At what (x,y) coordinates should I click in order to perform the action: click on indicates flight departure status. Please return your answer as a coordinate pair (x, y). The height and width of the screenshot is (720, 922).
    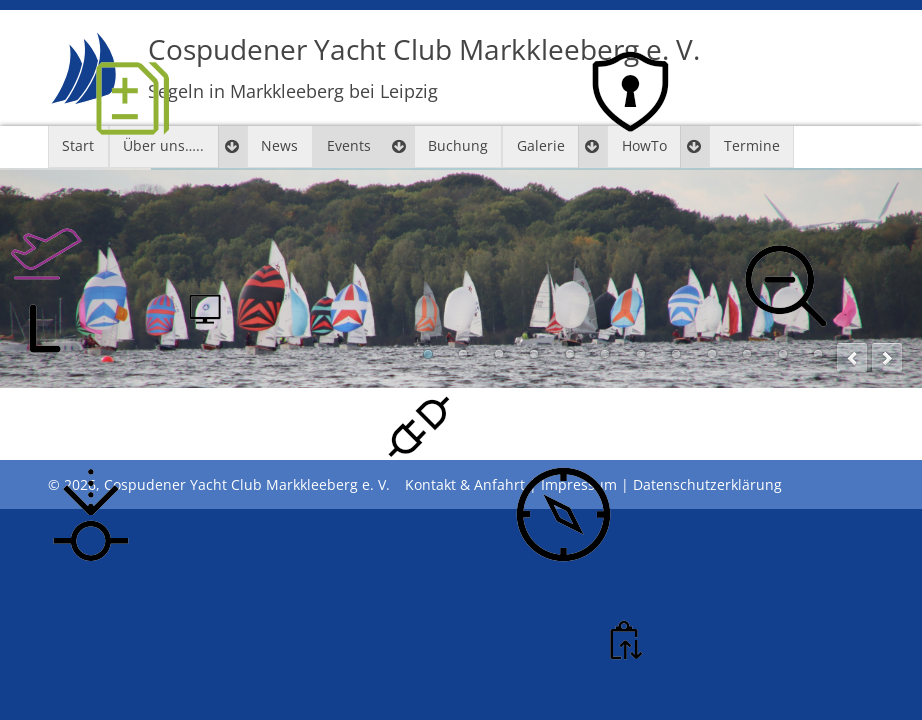
    Looking at the image, I should click on (46, 251).